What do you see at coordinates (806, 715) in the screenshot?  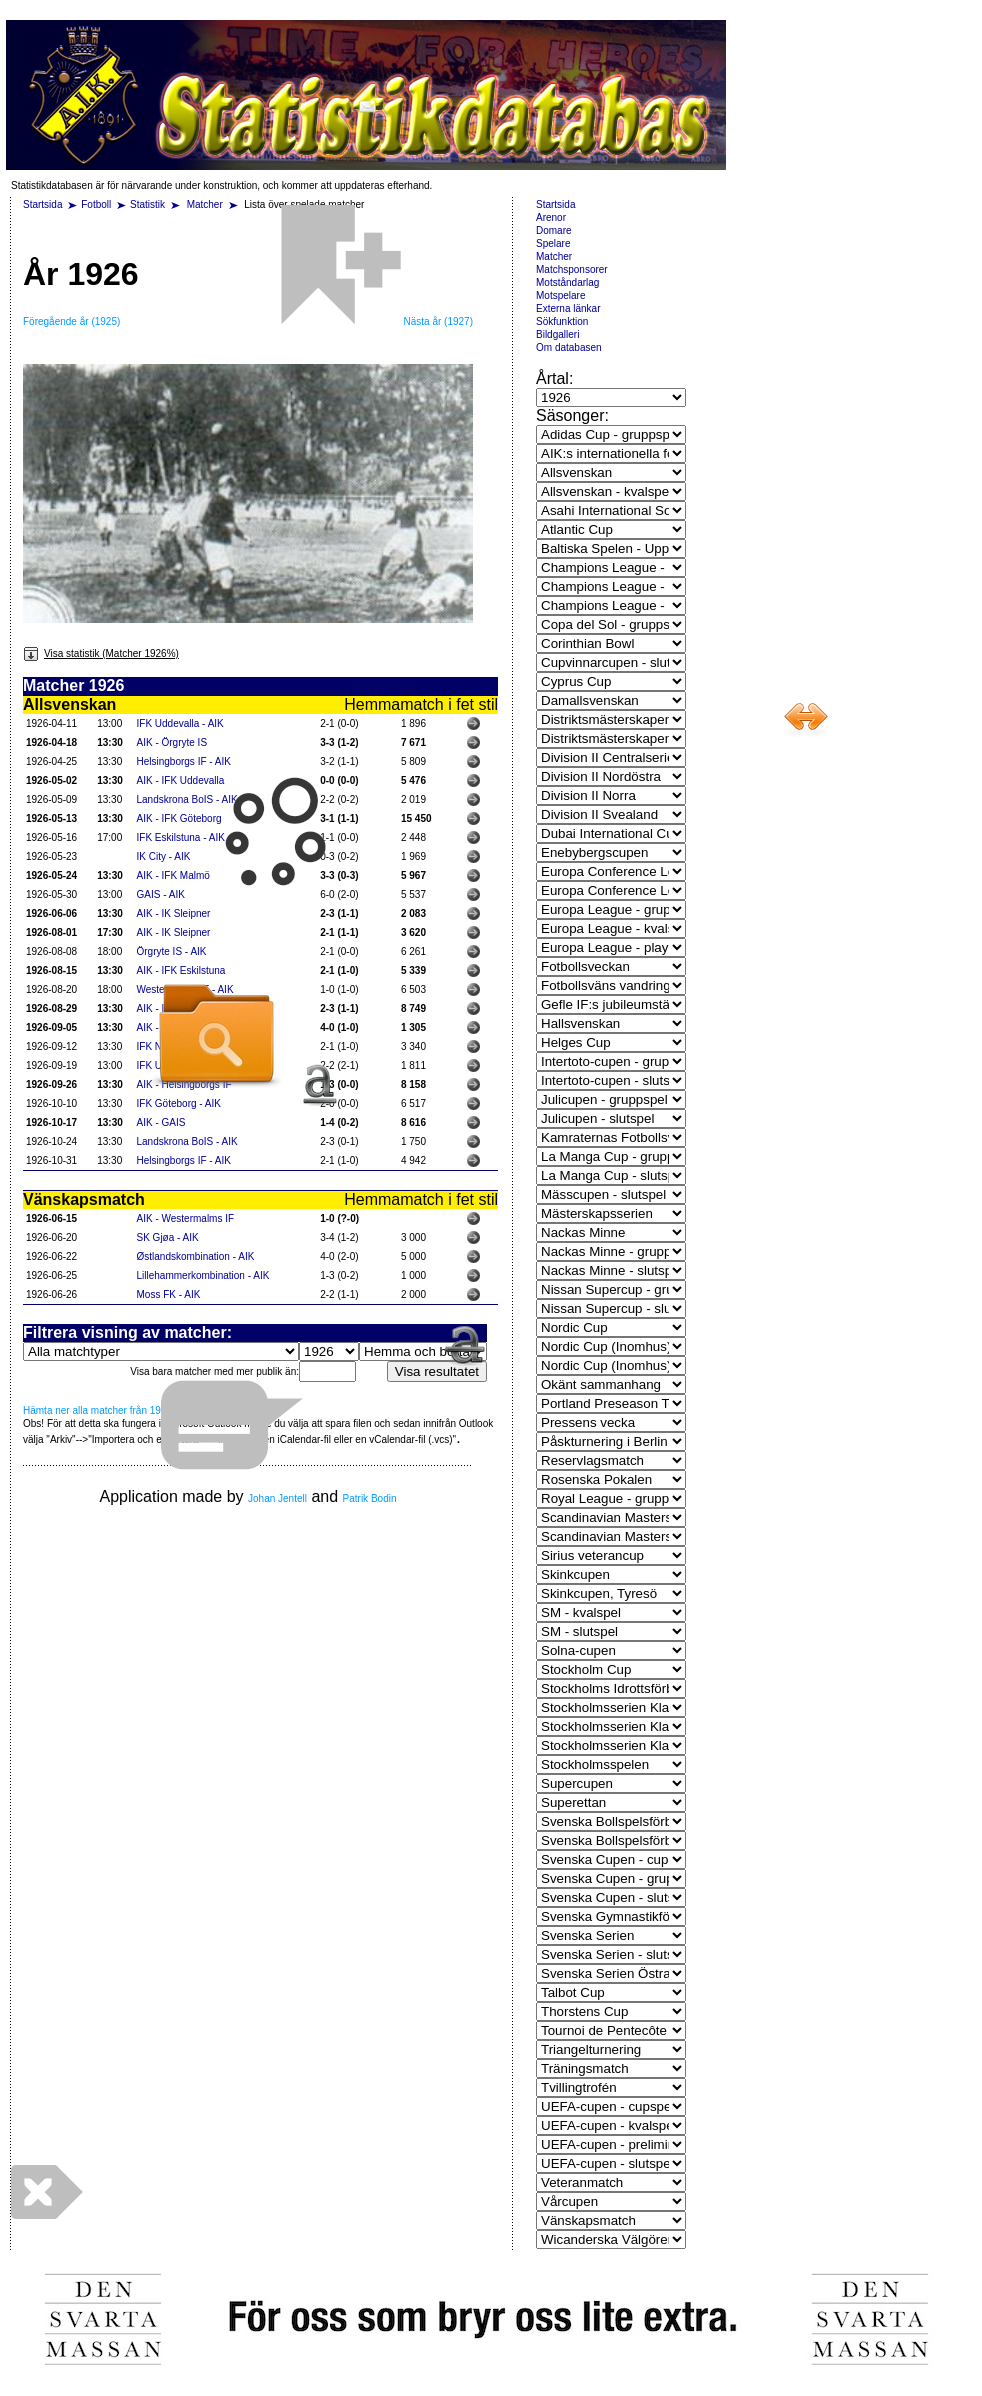 I see `flip the selected object horizontally` at bounding box center [806, 715].